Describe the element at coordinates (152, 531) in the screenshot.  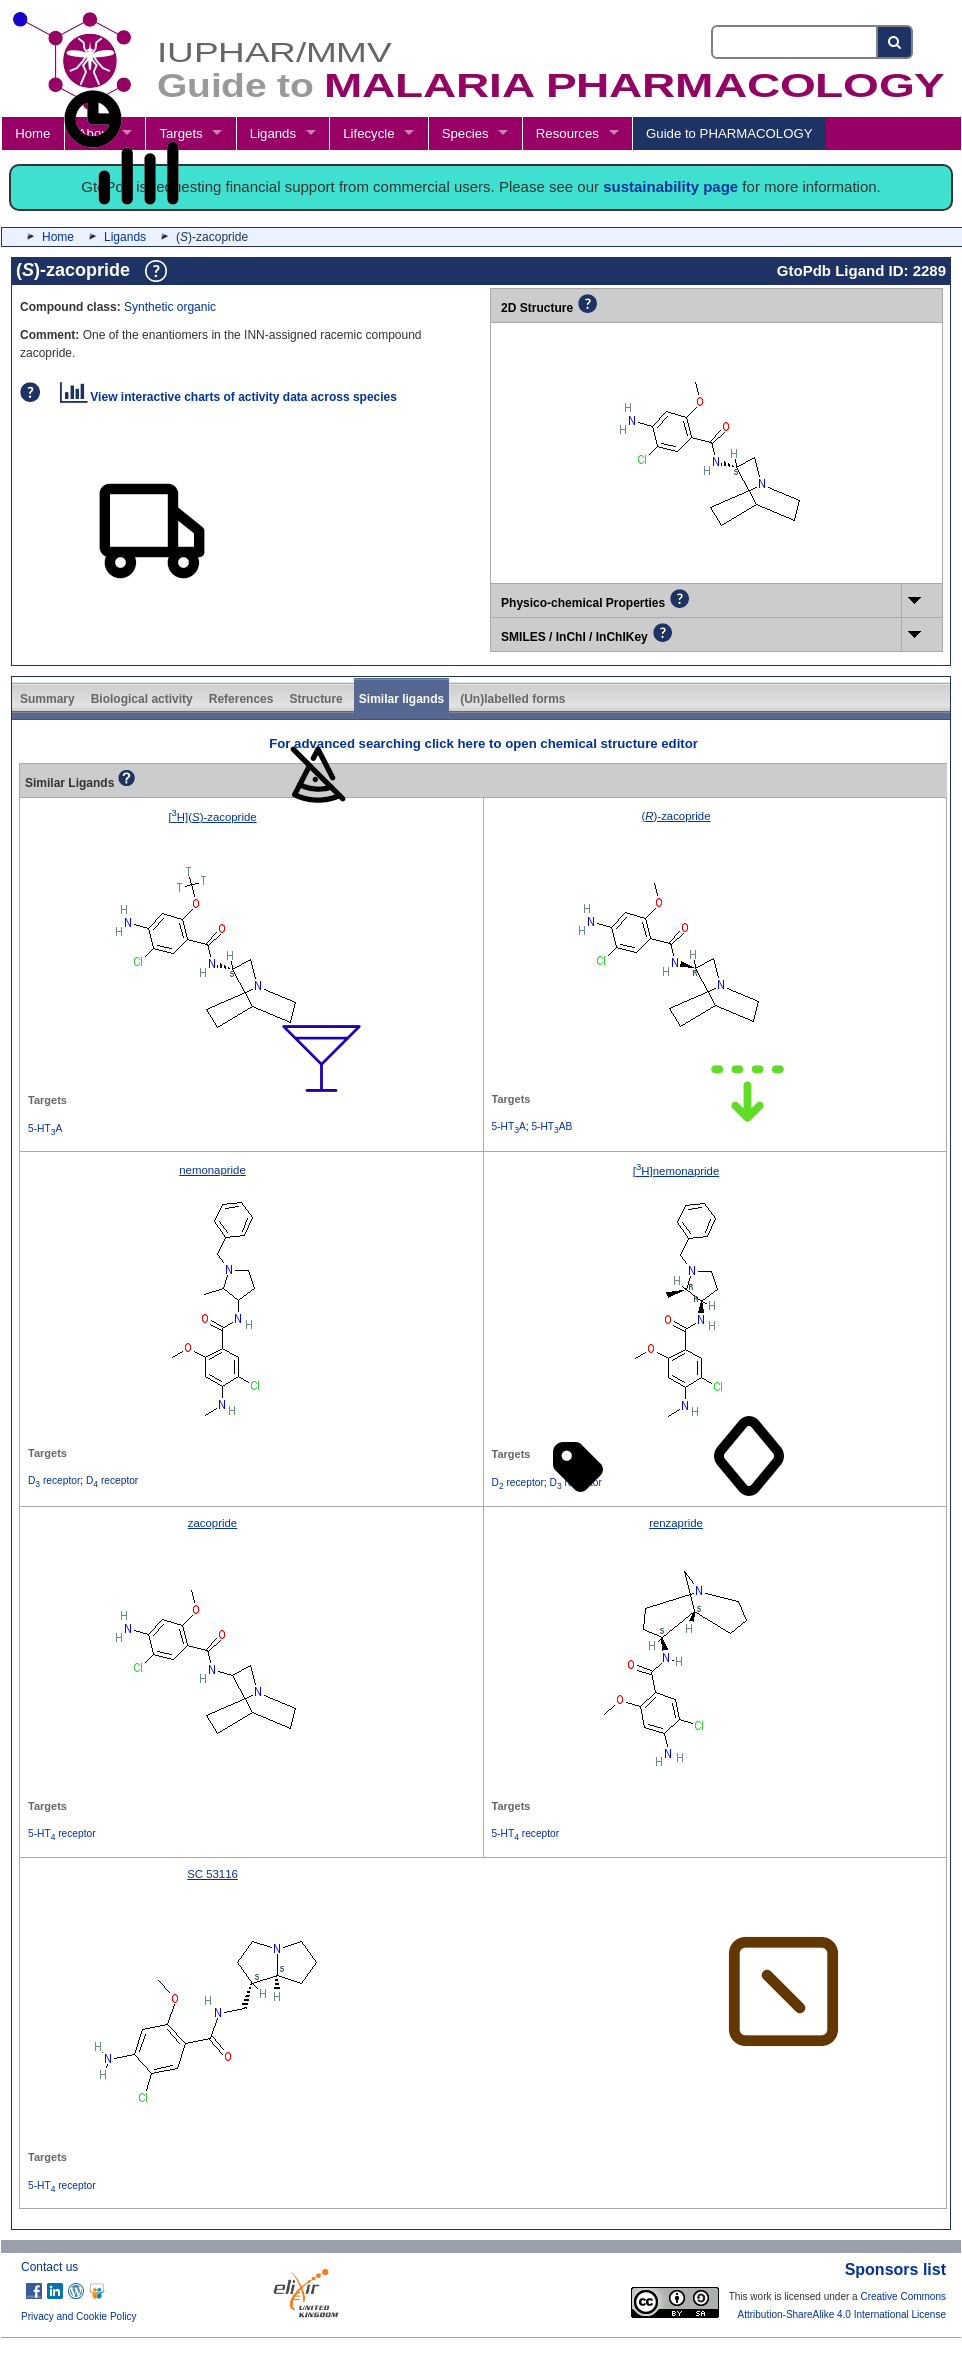
I see `access vehicle or transportation options` at that location.